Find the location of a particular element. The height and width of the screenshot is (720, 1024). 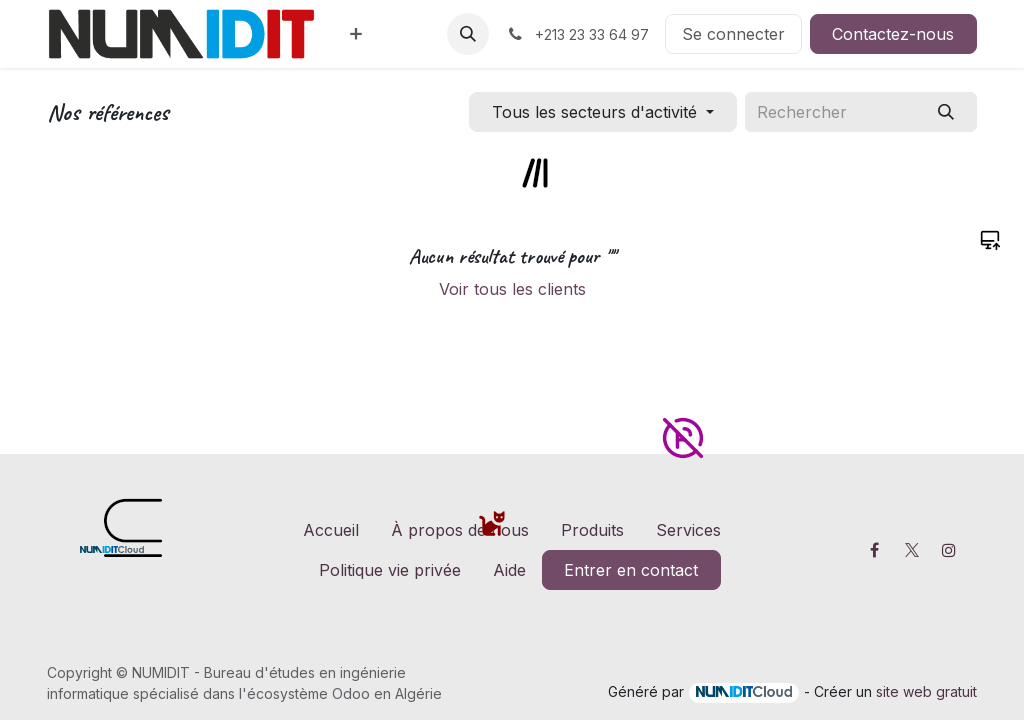

indicates a subset relationship in mathematical notation is located at coordinates (134, 526).